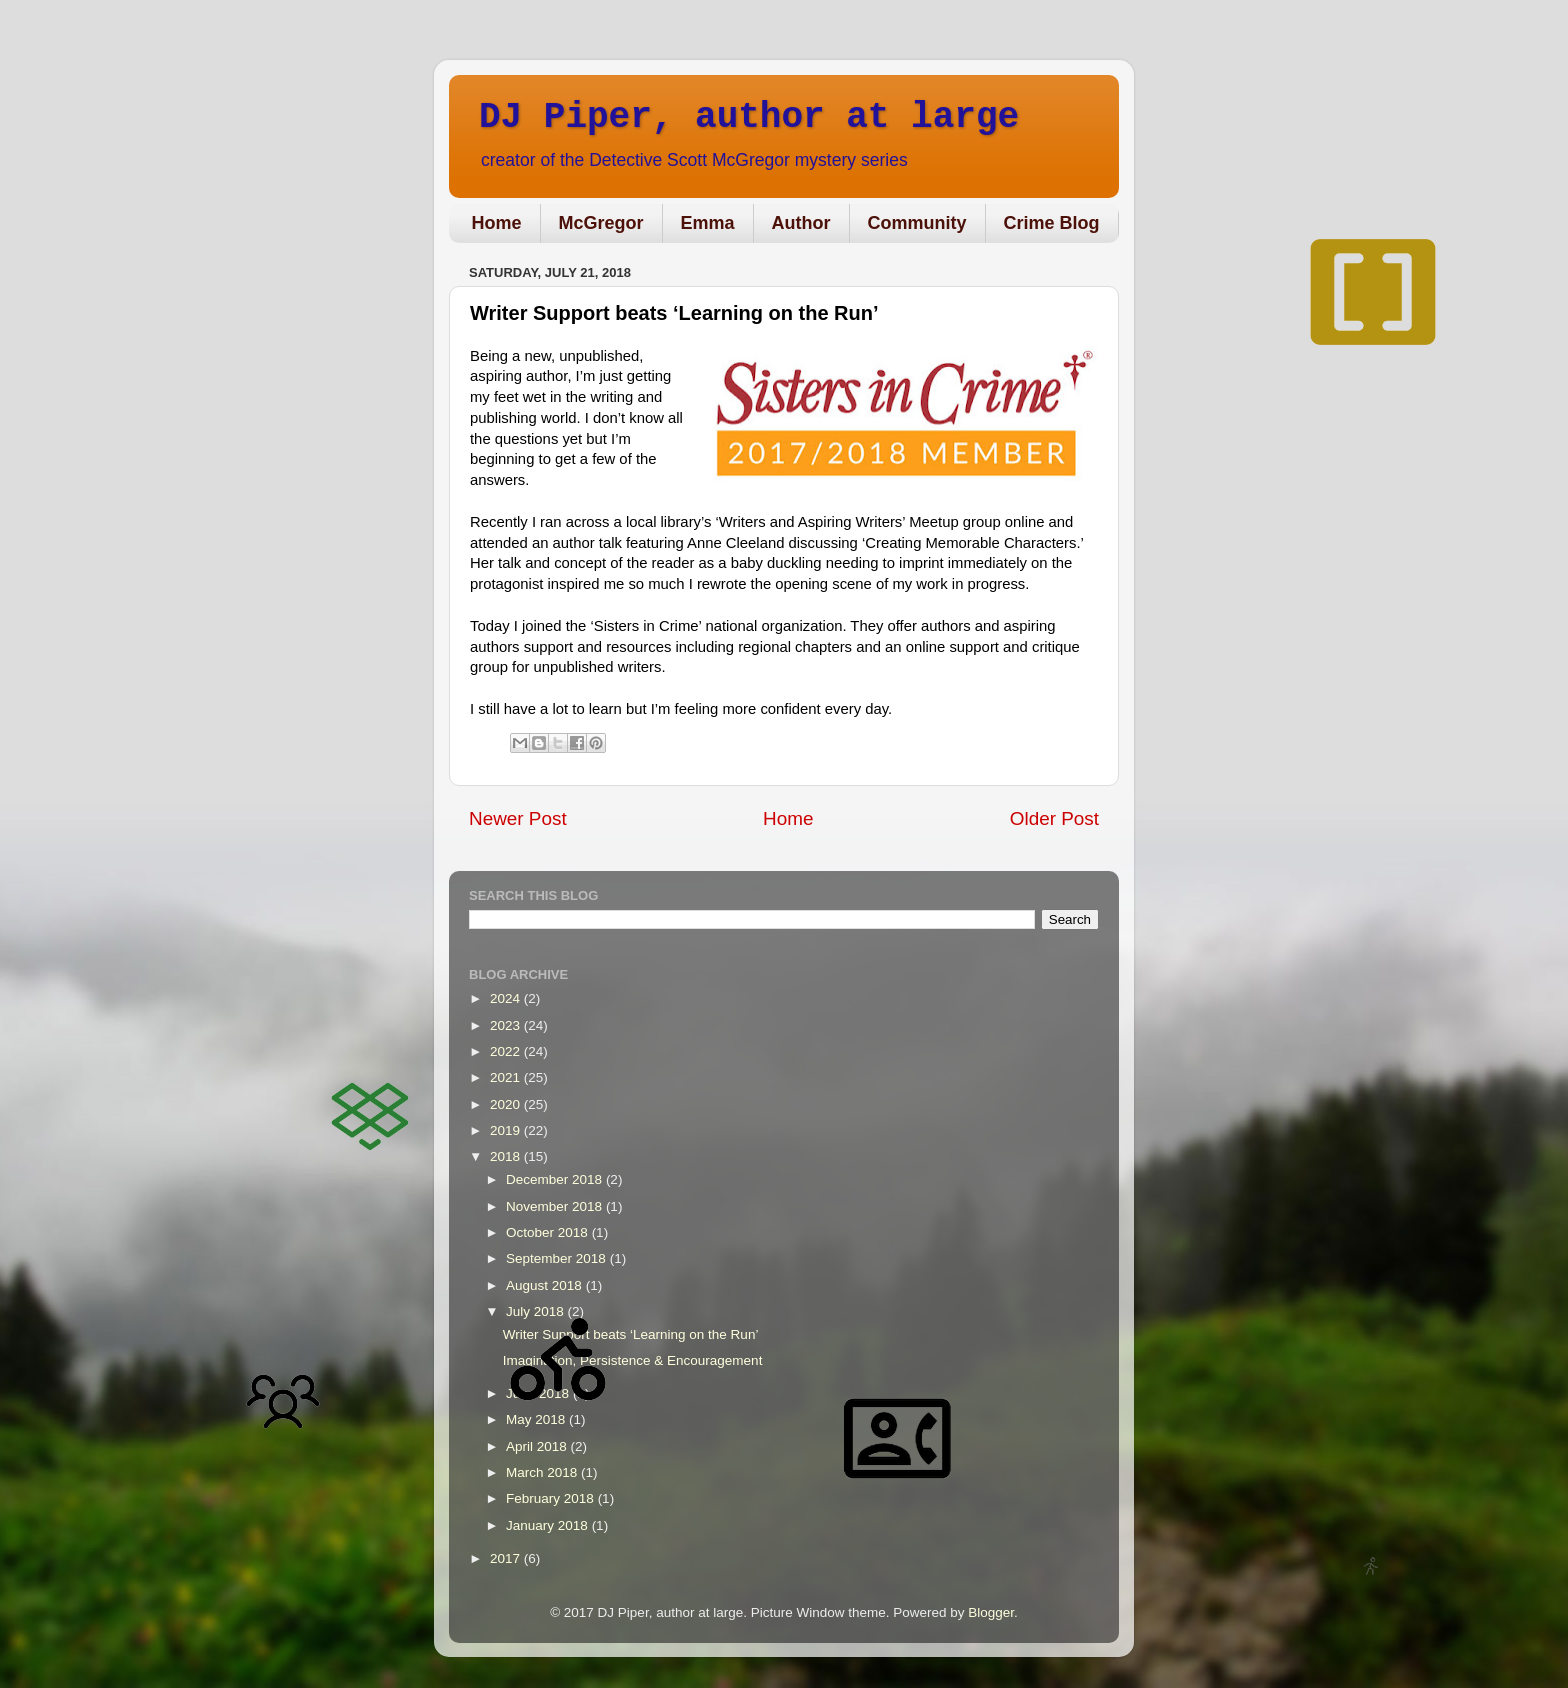 Image resolution: width=1568 pixels, height=1688 pixels. What do you see at coordinates (558, 1357) in the screenshot?
I see `access bike or cycling options` at bounding box center [558, 1357].